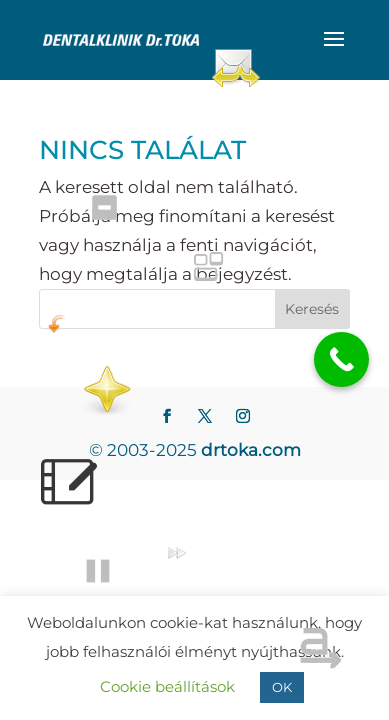 This screenshot has height=720, width=389. What do you see at coordinates (319, 649) in the screenshot?
I see `set text direction to left-to-right` at bounding box center [319, 649].